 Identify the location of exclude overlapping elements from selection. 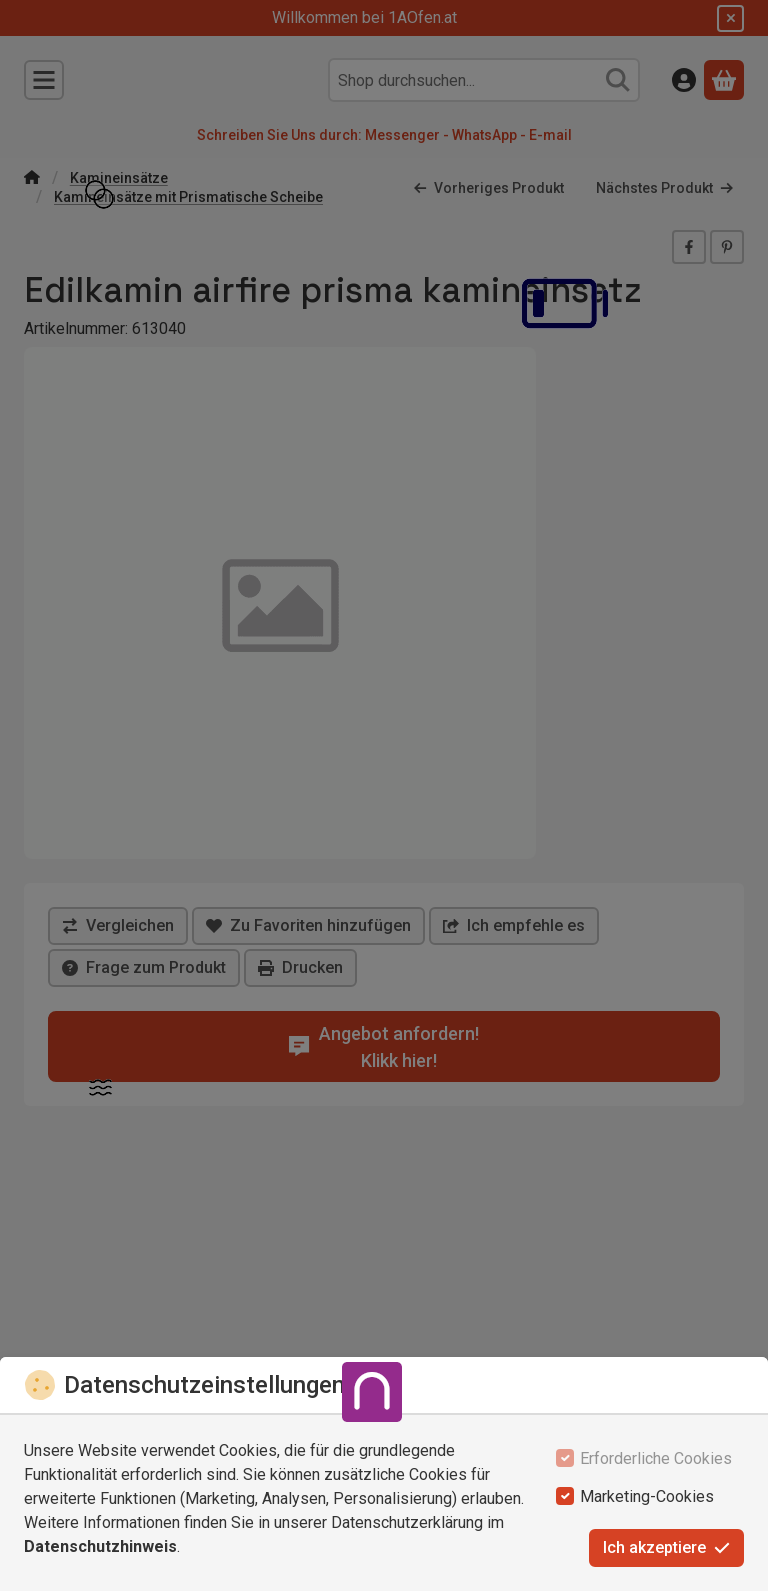
(99, 194).